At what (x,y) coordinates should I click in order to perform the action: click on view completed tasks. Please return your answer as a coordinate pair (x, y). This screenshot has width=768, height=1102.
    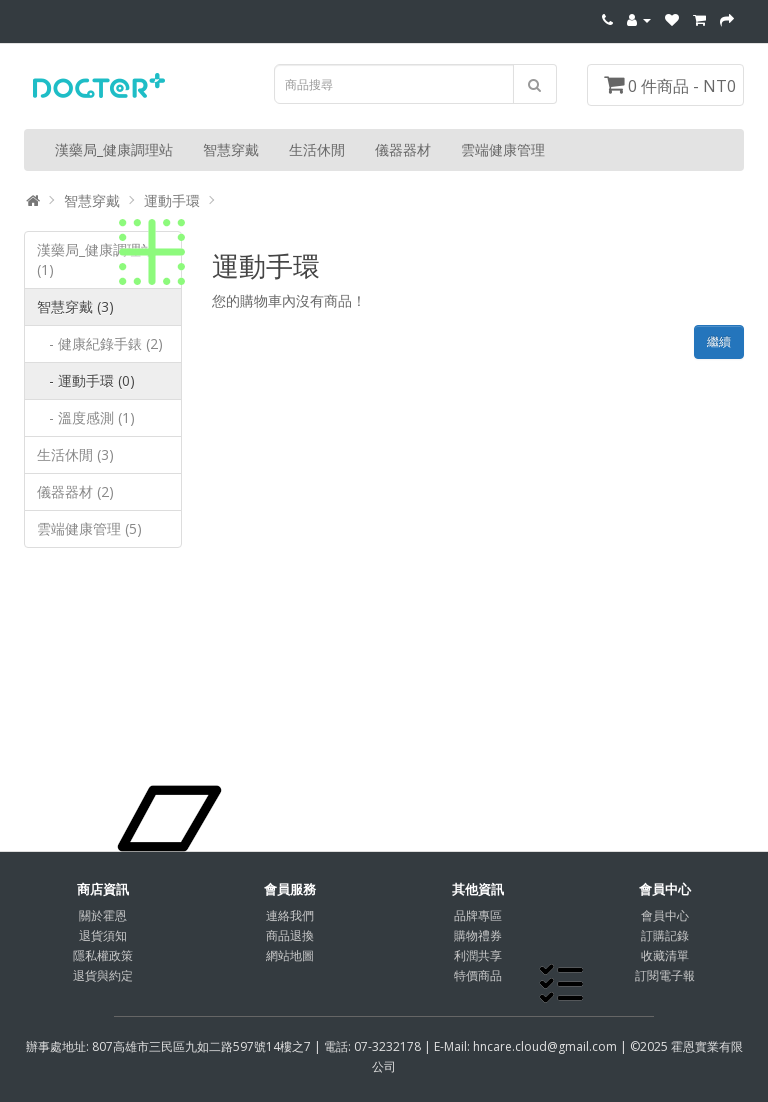
    Looking at the image, I should click on (562, 984).